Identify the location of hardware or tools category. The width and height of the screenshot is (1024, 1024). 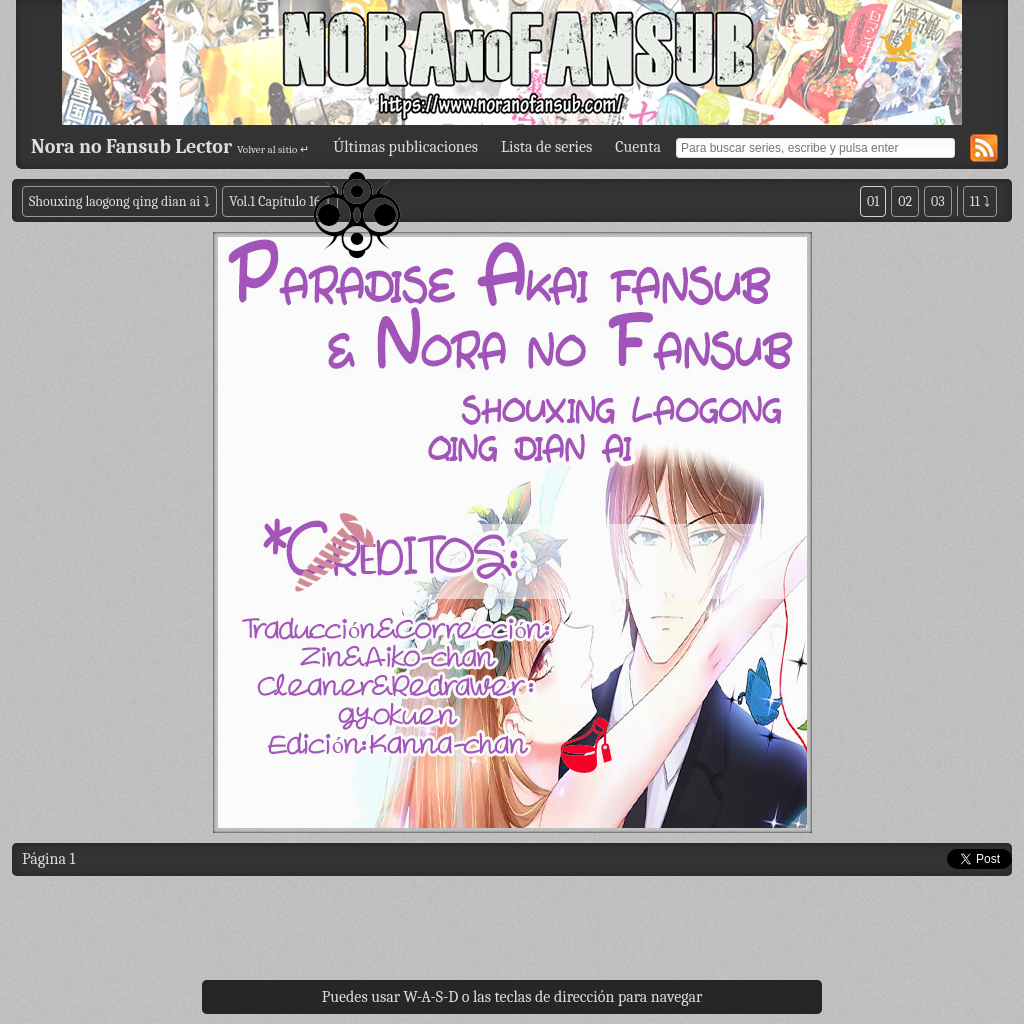
(334, 552).